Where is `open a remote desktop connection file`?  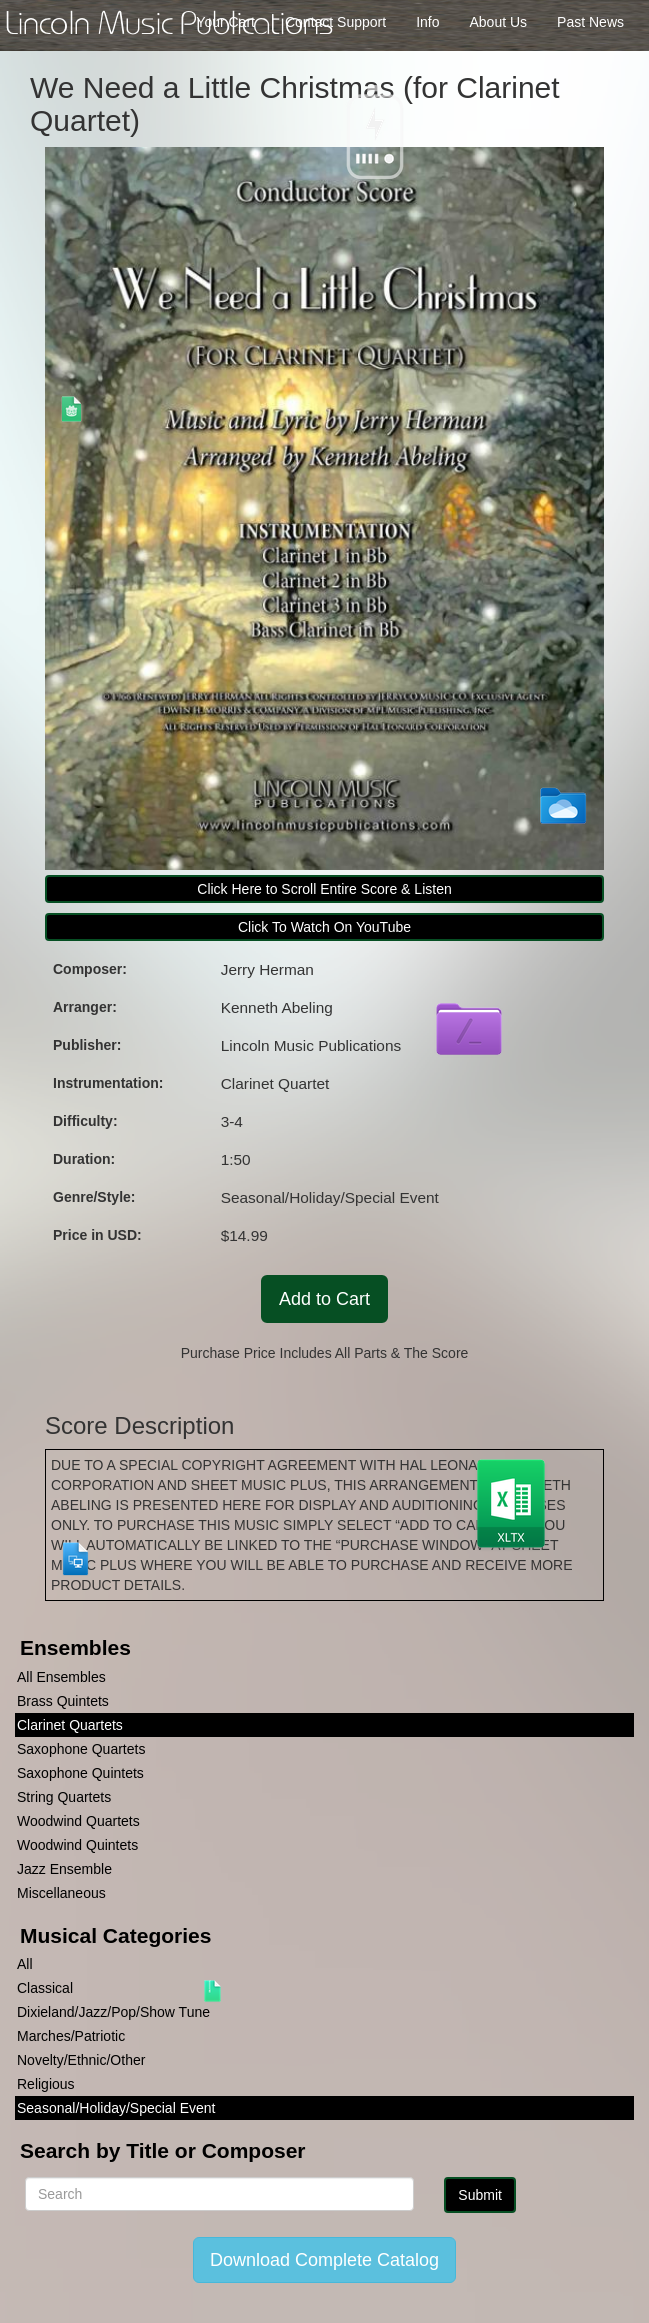
open a remote desktop connection file is located at coordinates (75, 1559).